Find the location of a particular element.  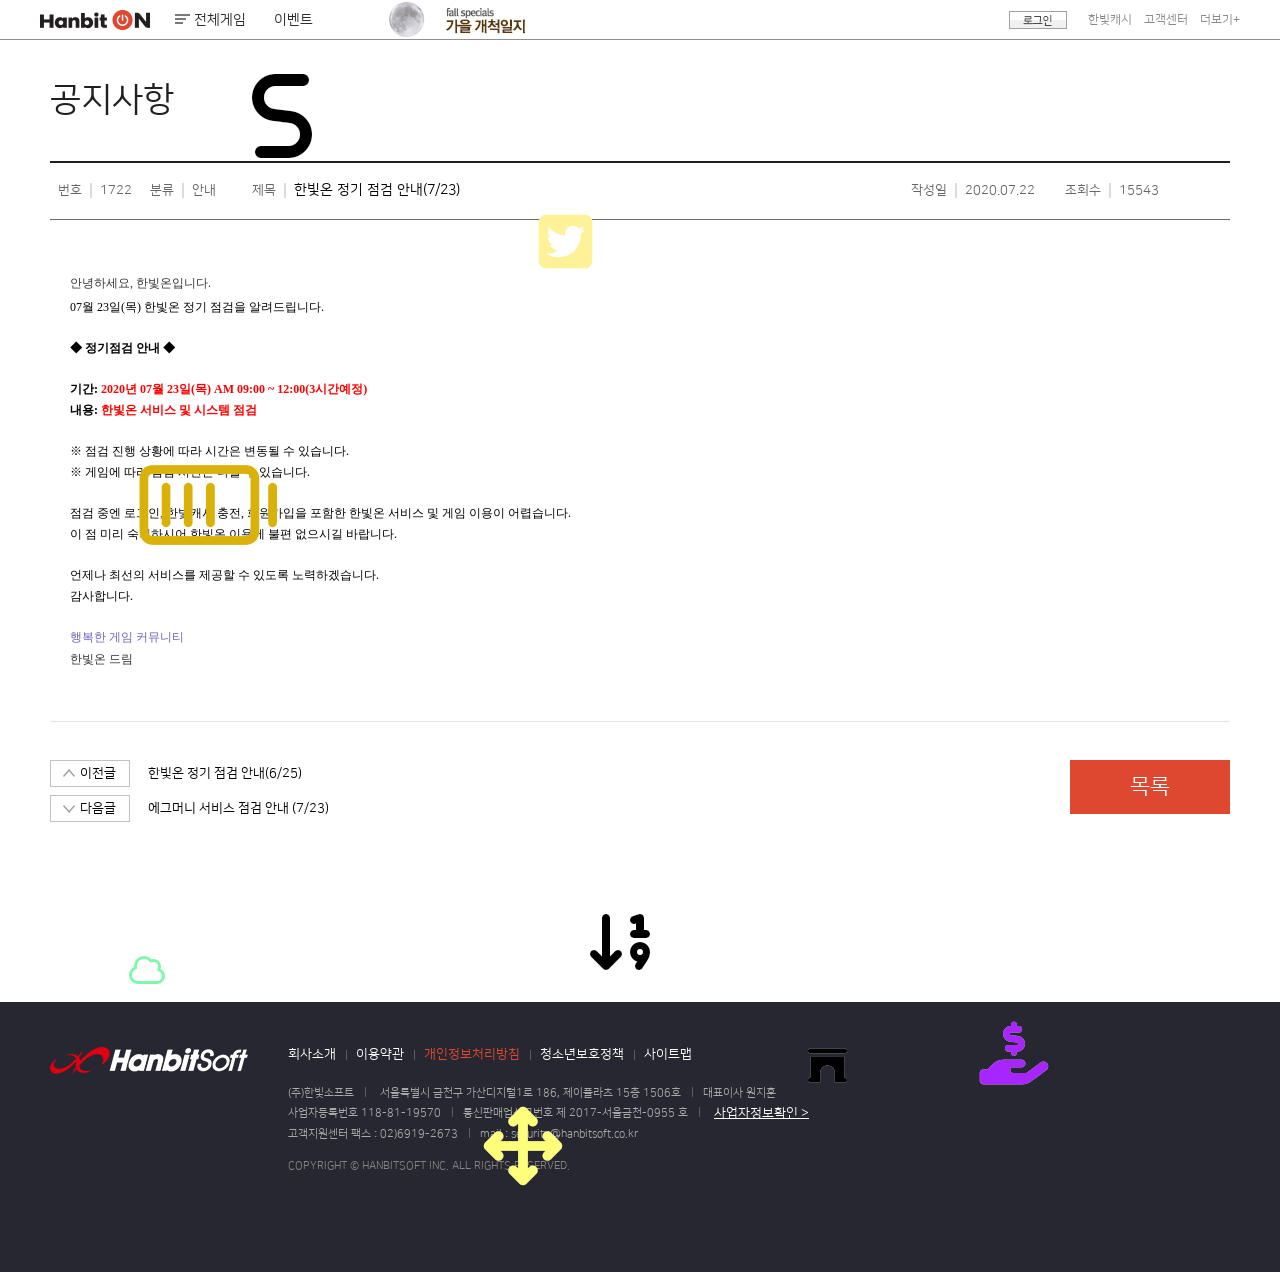

make a payment or donation is located at coordinates (1014, 1054).